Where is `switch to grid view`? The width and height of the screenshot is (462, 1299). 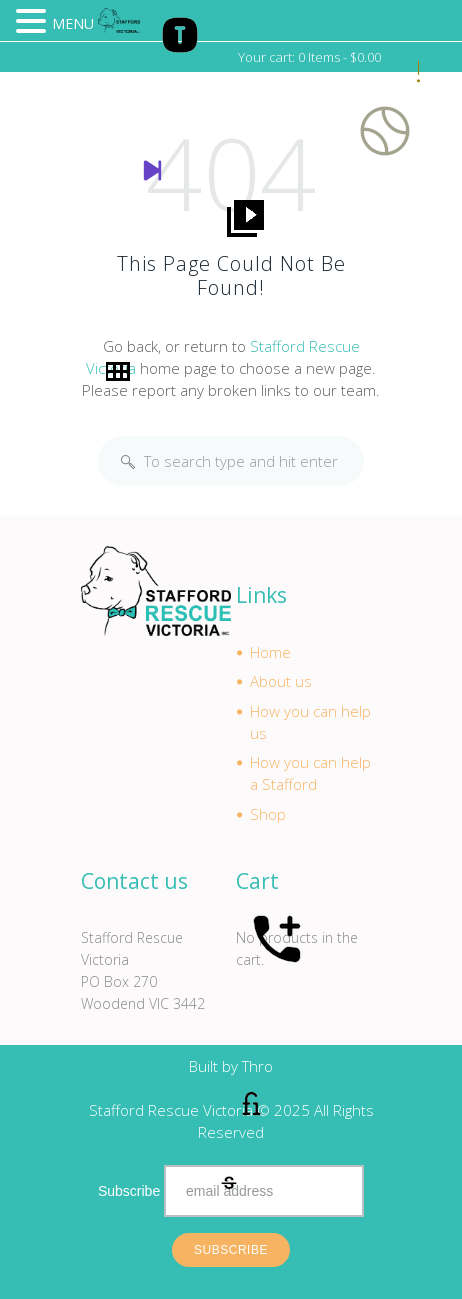 switch to grid view is located at coordinates (117, 372).